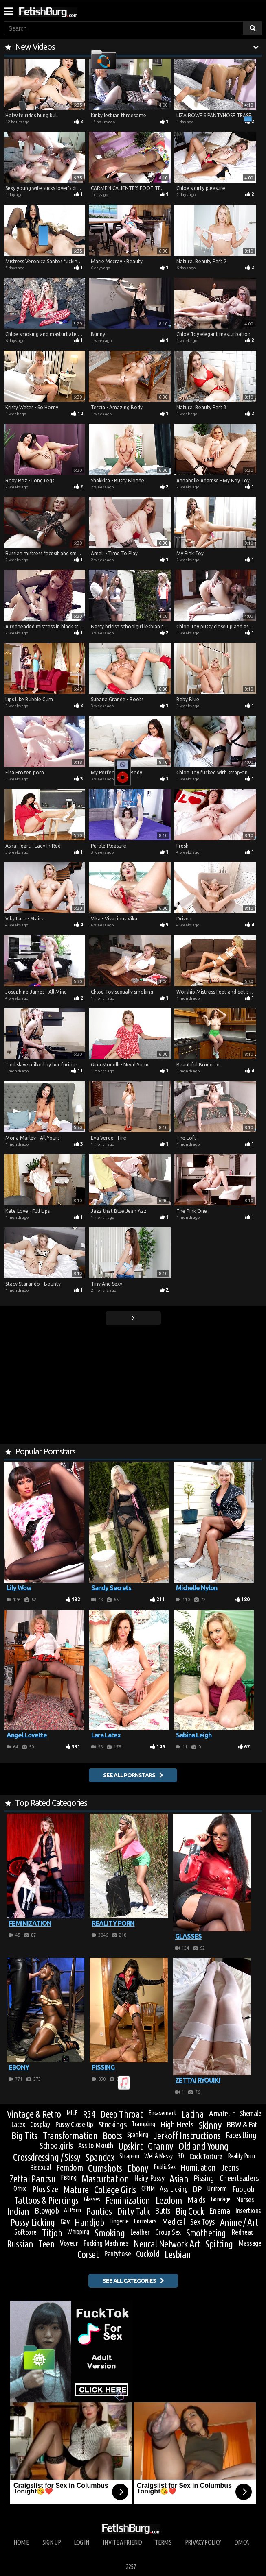 Image resolution: width=266 pixels, height=2576 pixels. I want to click on open gamejolt games folder, so click(39, 2358).